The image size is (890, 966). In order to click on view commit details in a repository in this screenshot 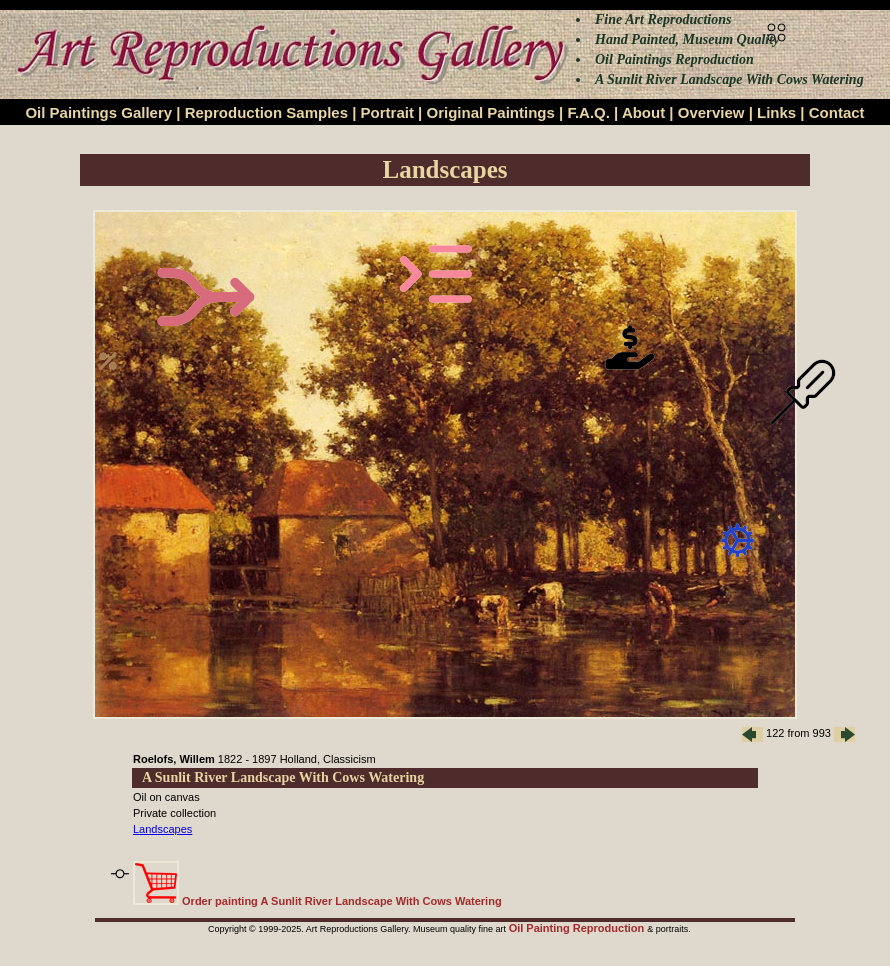, I will do `click(120, 874)`.